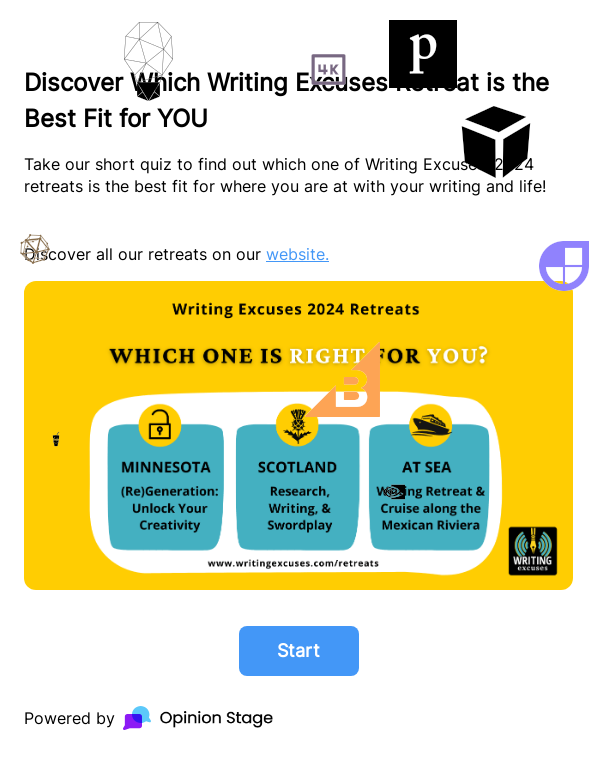  I want to click on indicates 4k video resolution is available, so click(328, 69).